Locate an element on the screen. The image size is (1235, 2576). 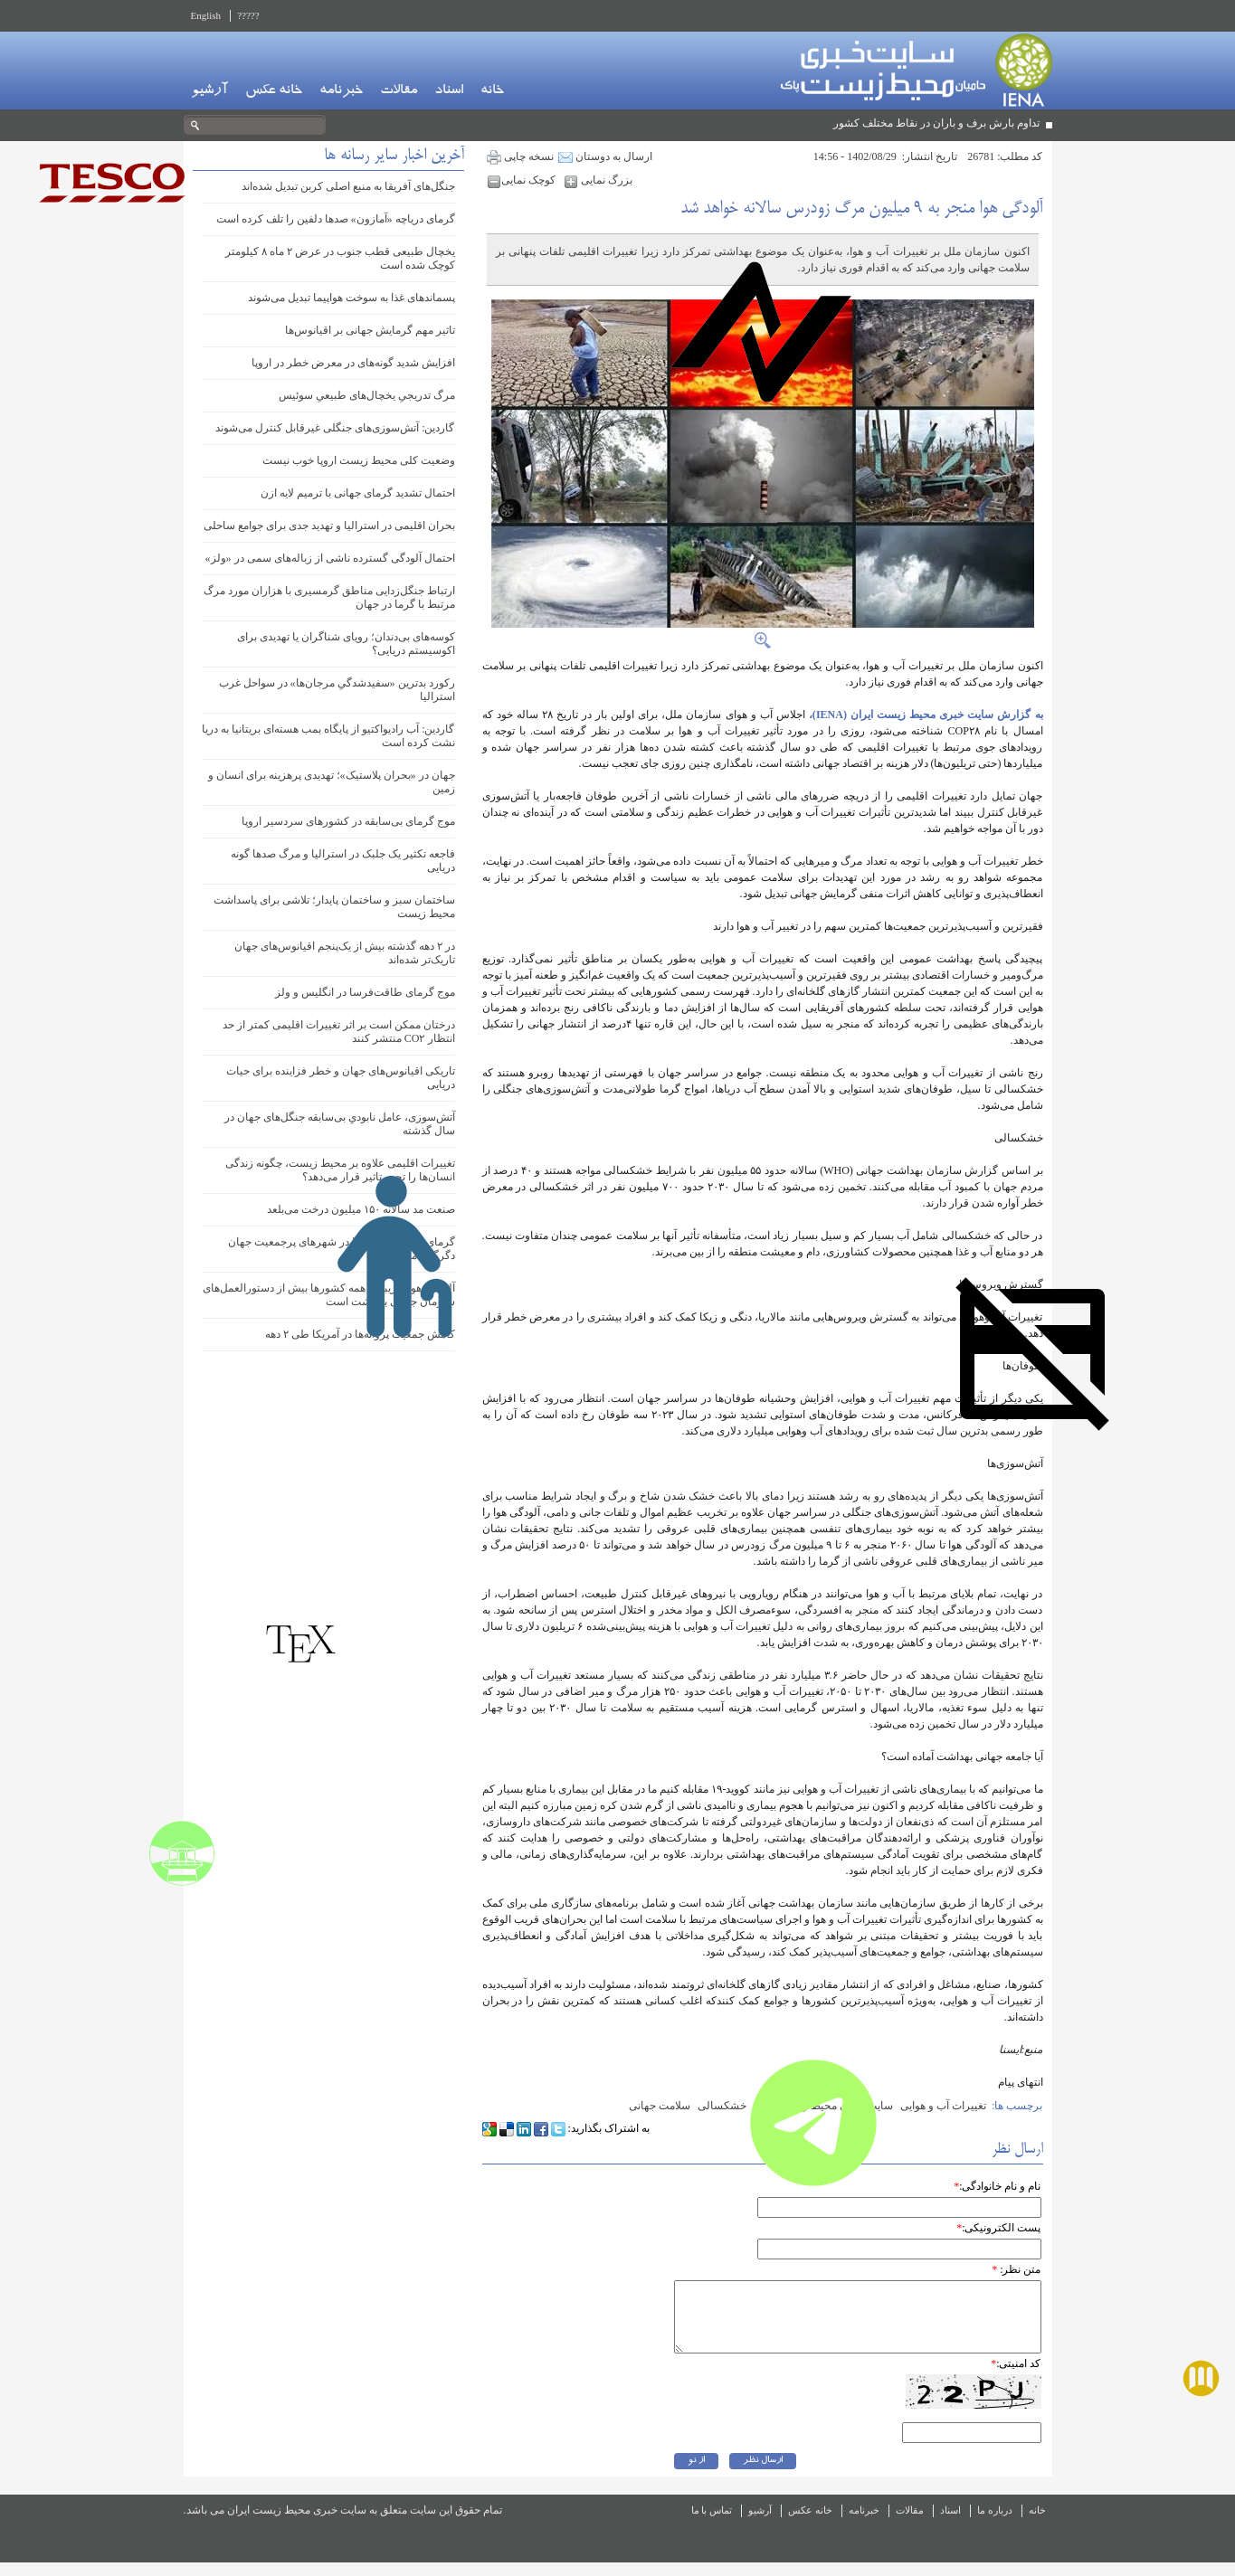
open telegram messaging app is located at coordinates (813, 2123).